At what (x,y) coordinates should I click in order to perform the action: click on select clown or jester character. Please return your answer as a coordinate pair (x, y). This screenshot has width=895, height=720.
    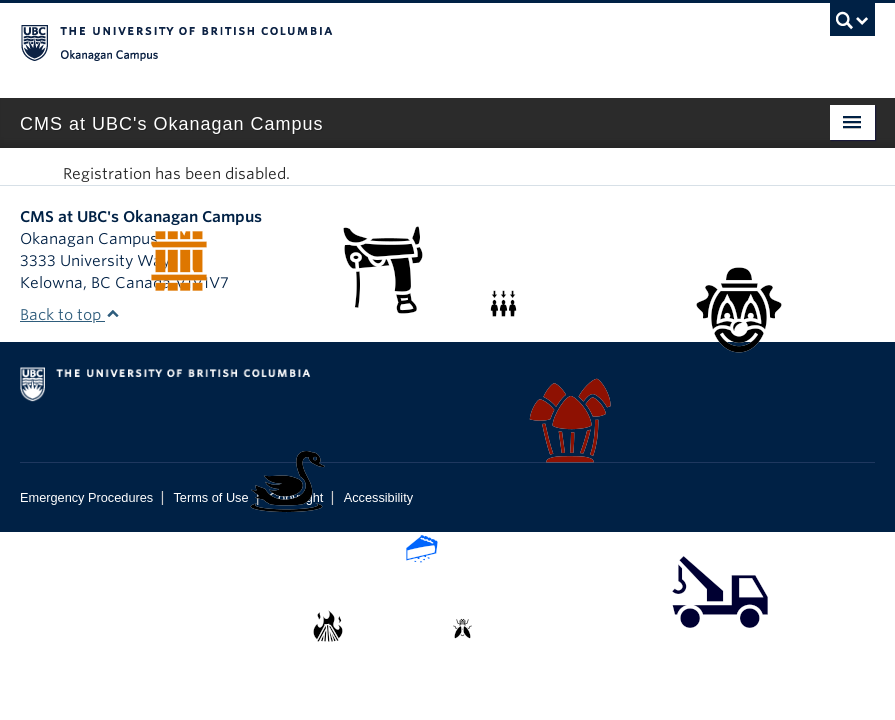
    Looking at the image, I should click on (739, 310).